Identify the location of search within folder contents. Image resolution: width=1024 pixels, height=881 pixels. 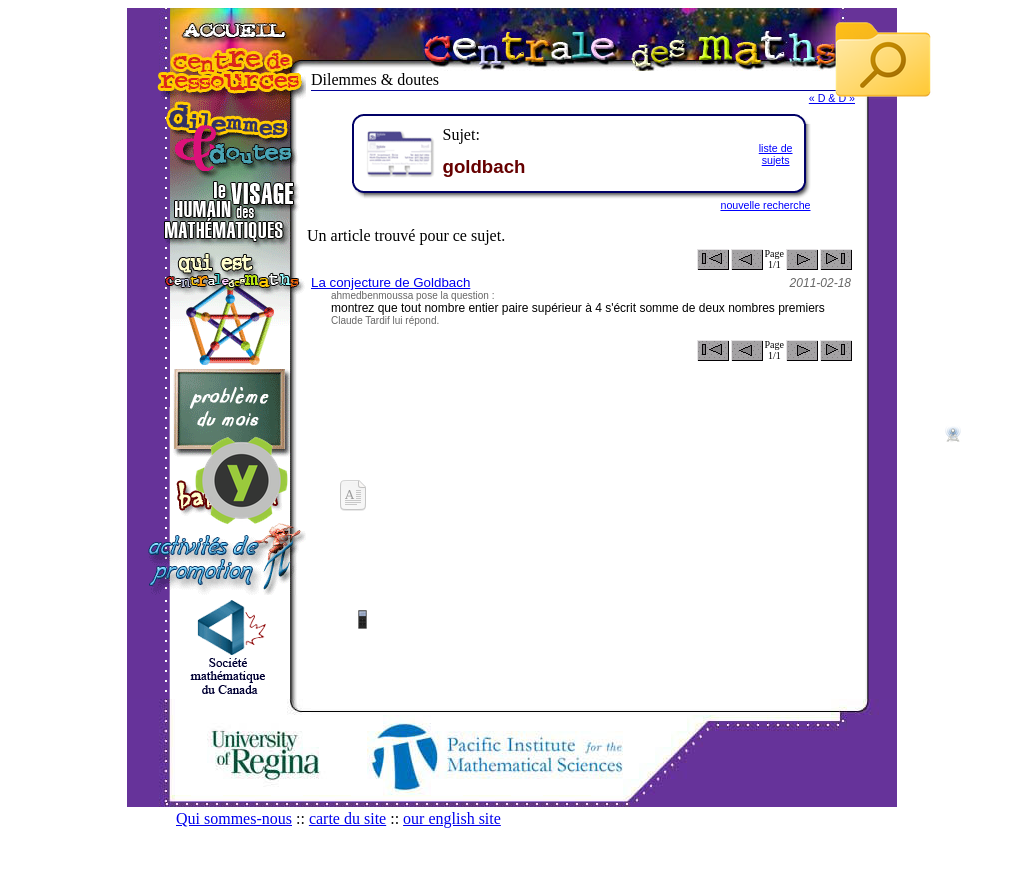
(883, 62).